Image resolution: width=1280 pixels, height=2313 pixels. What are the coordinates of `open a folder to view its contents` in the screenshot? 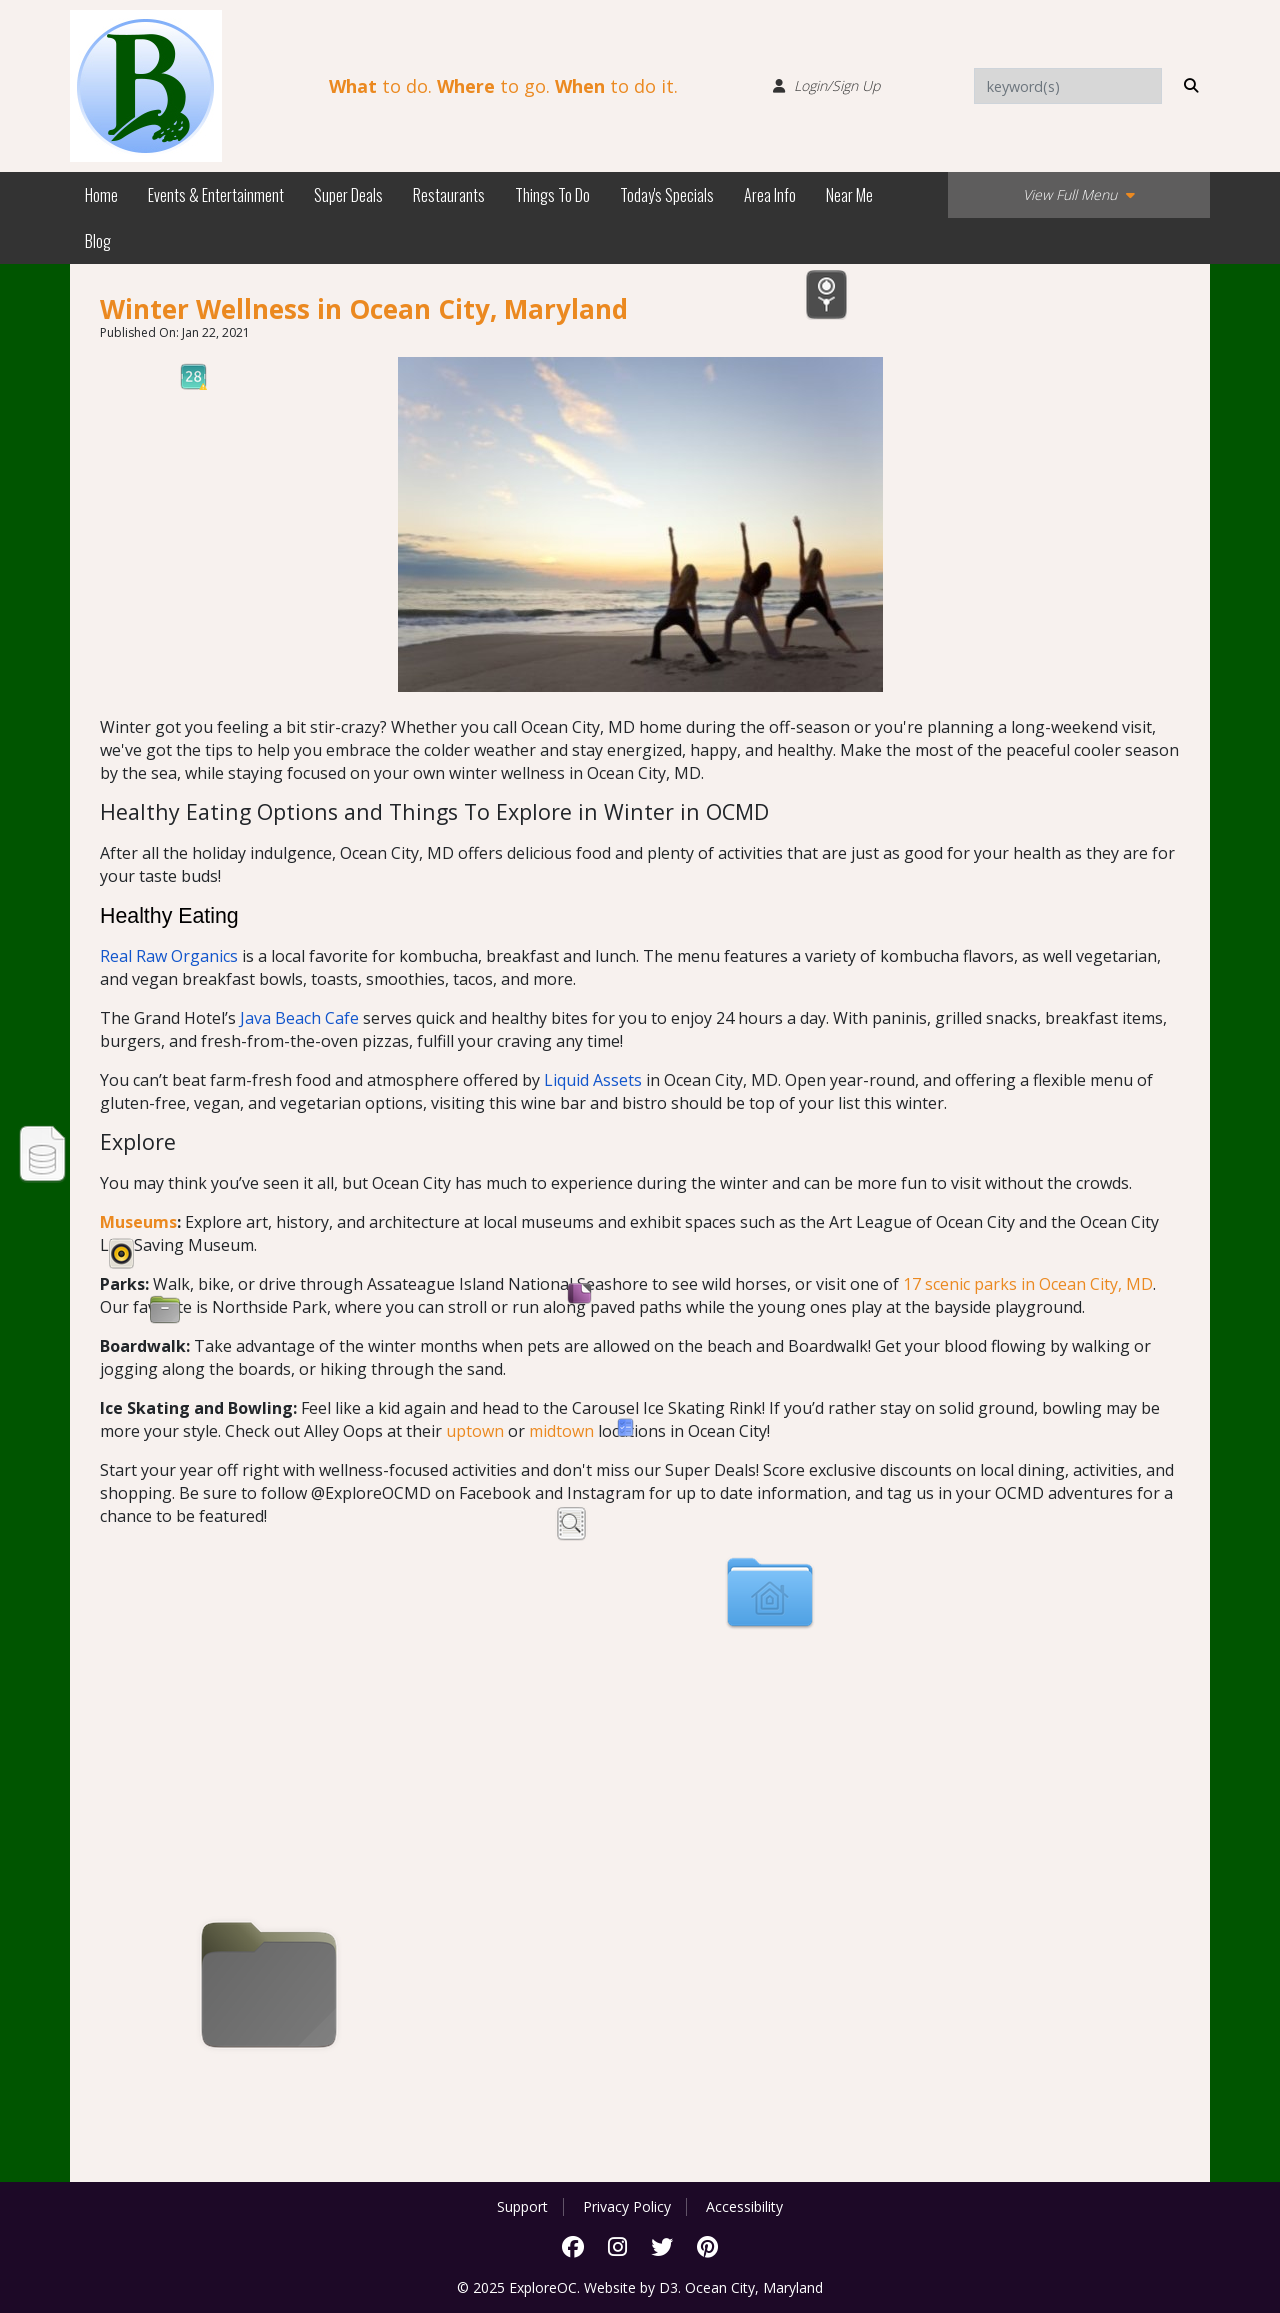 It's located at (269, 1985).